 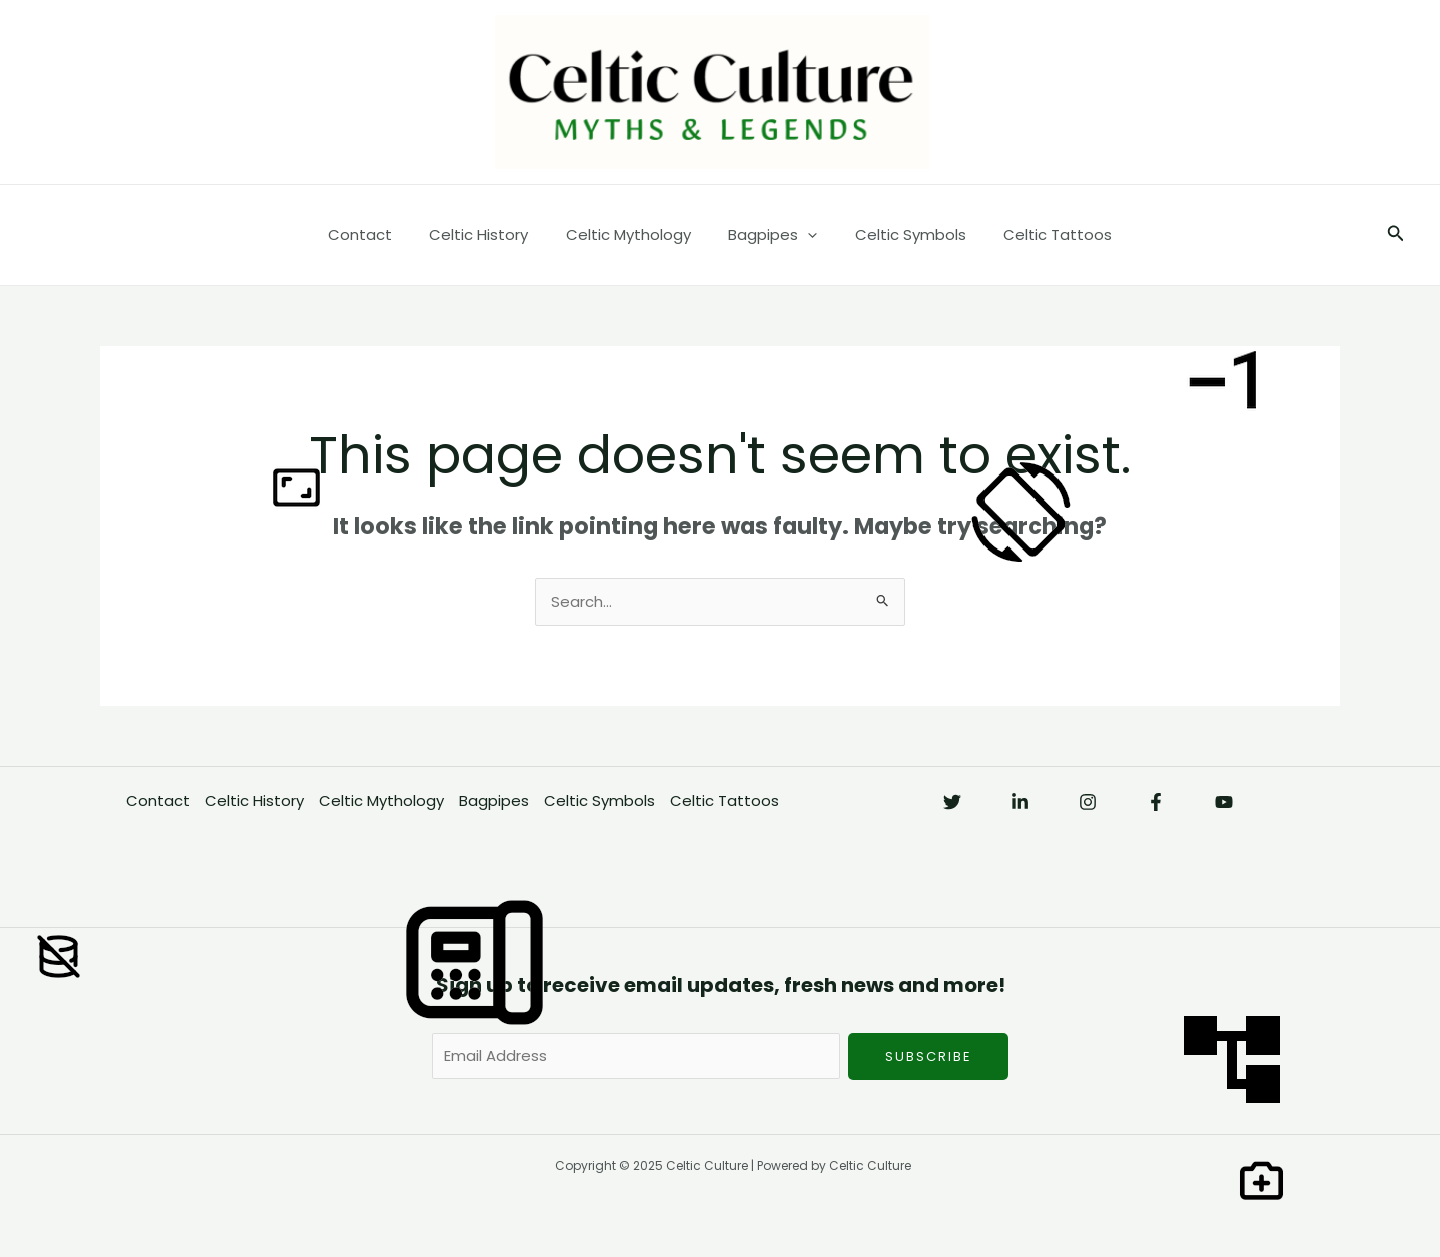 I want to click on decrease exposure by one stop in photo editing, so click(x=1225, y=382).